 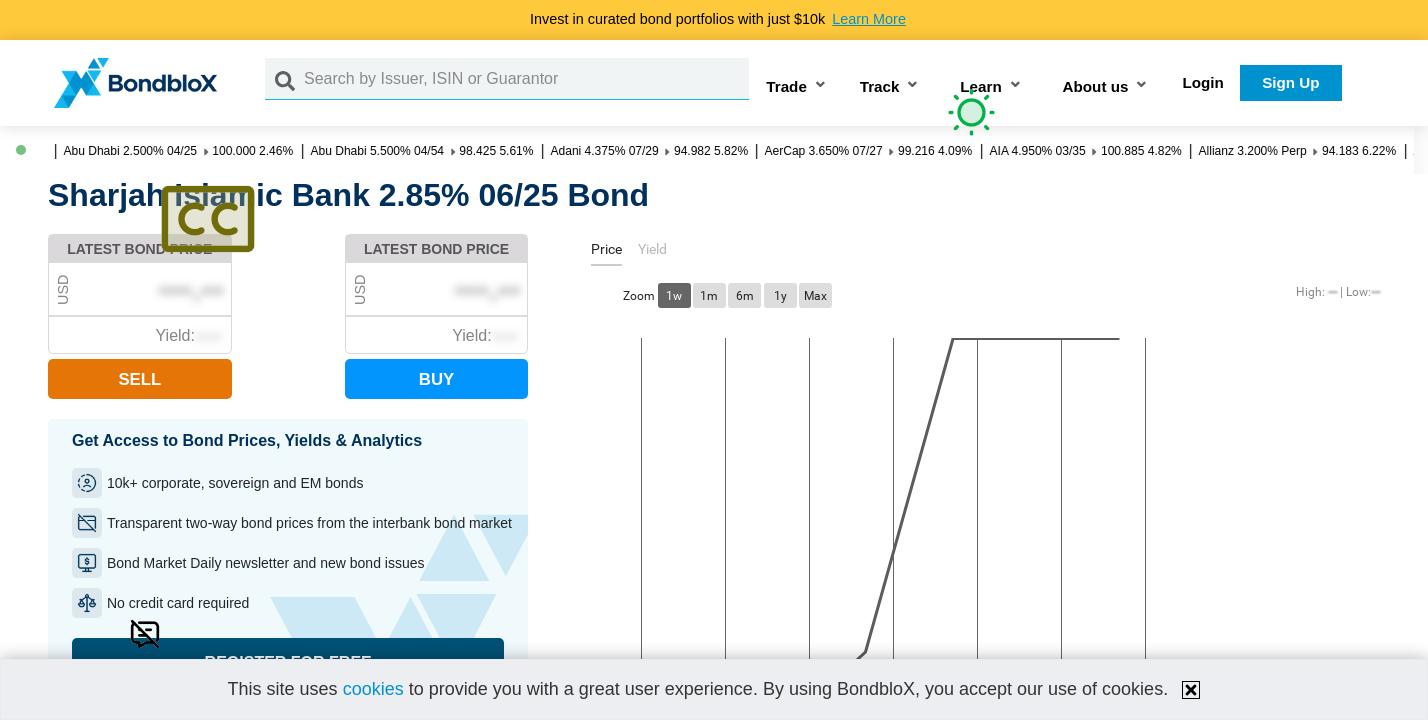 I want to click on messaging is disabled or unavailable, so click(x=145, y=634).